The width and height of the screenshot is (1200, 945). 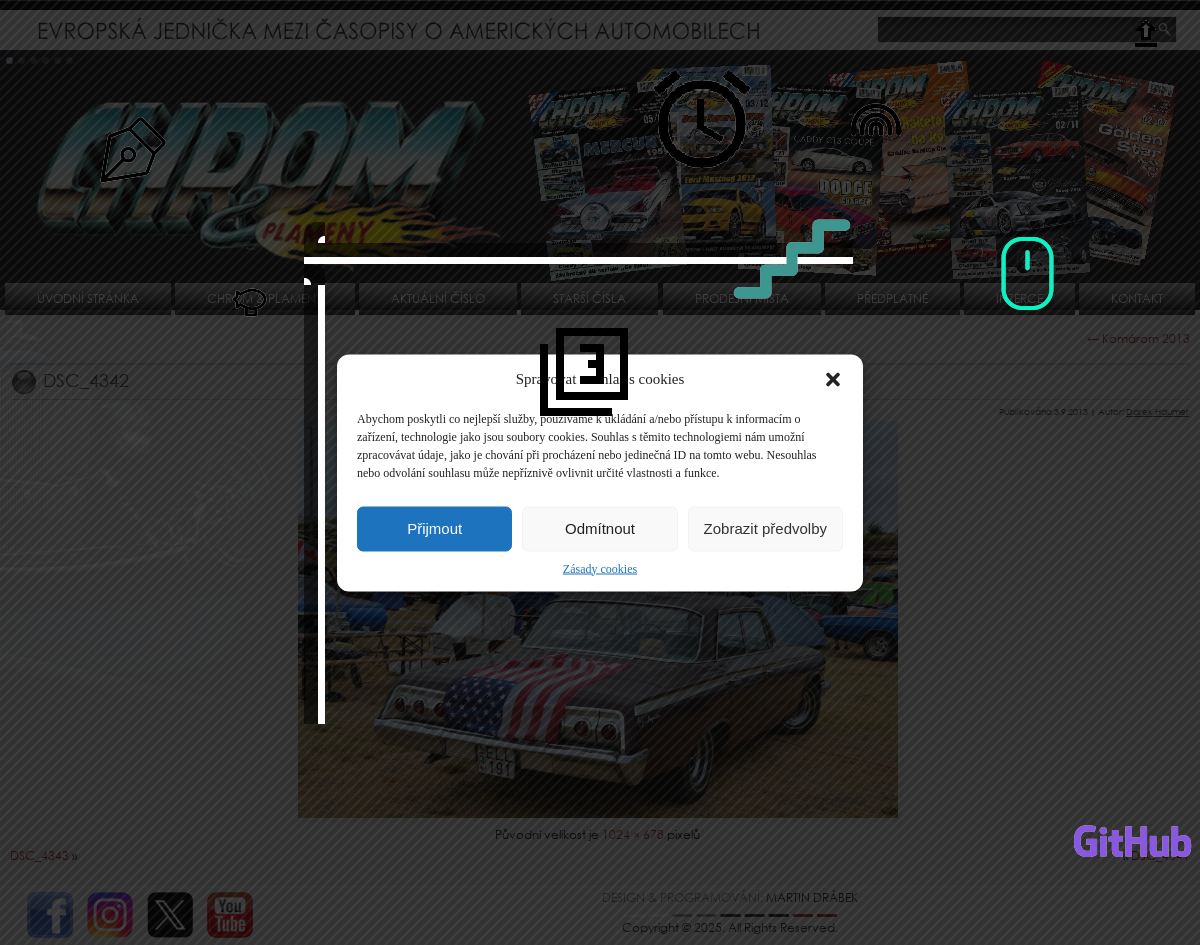 What do you see at coordinates (584, 372) in the screenshot?
I see `apply filter preset 3` at bounding box center [584, 372].